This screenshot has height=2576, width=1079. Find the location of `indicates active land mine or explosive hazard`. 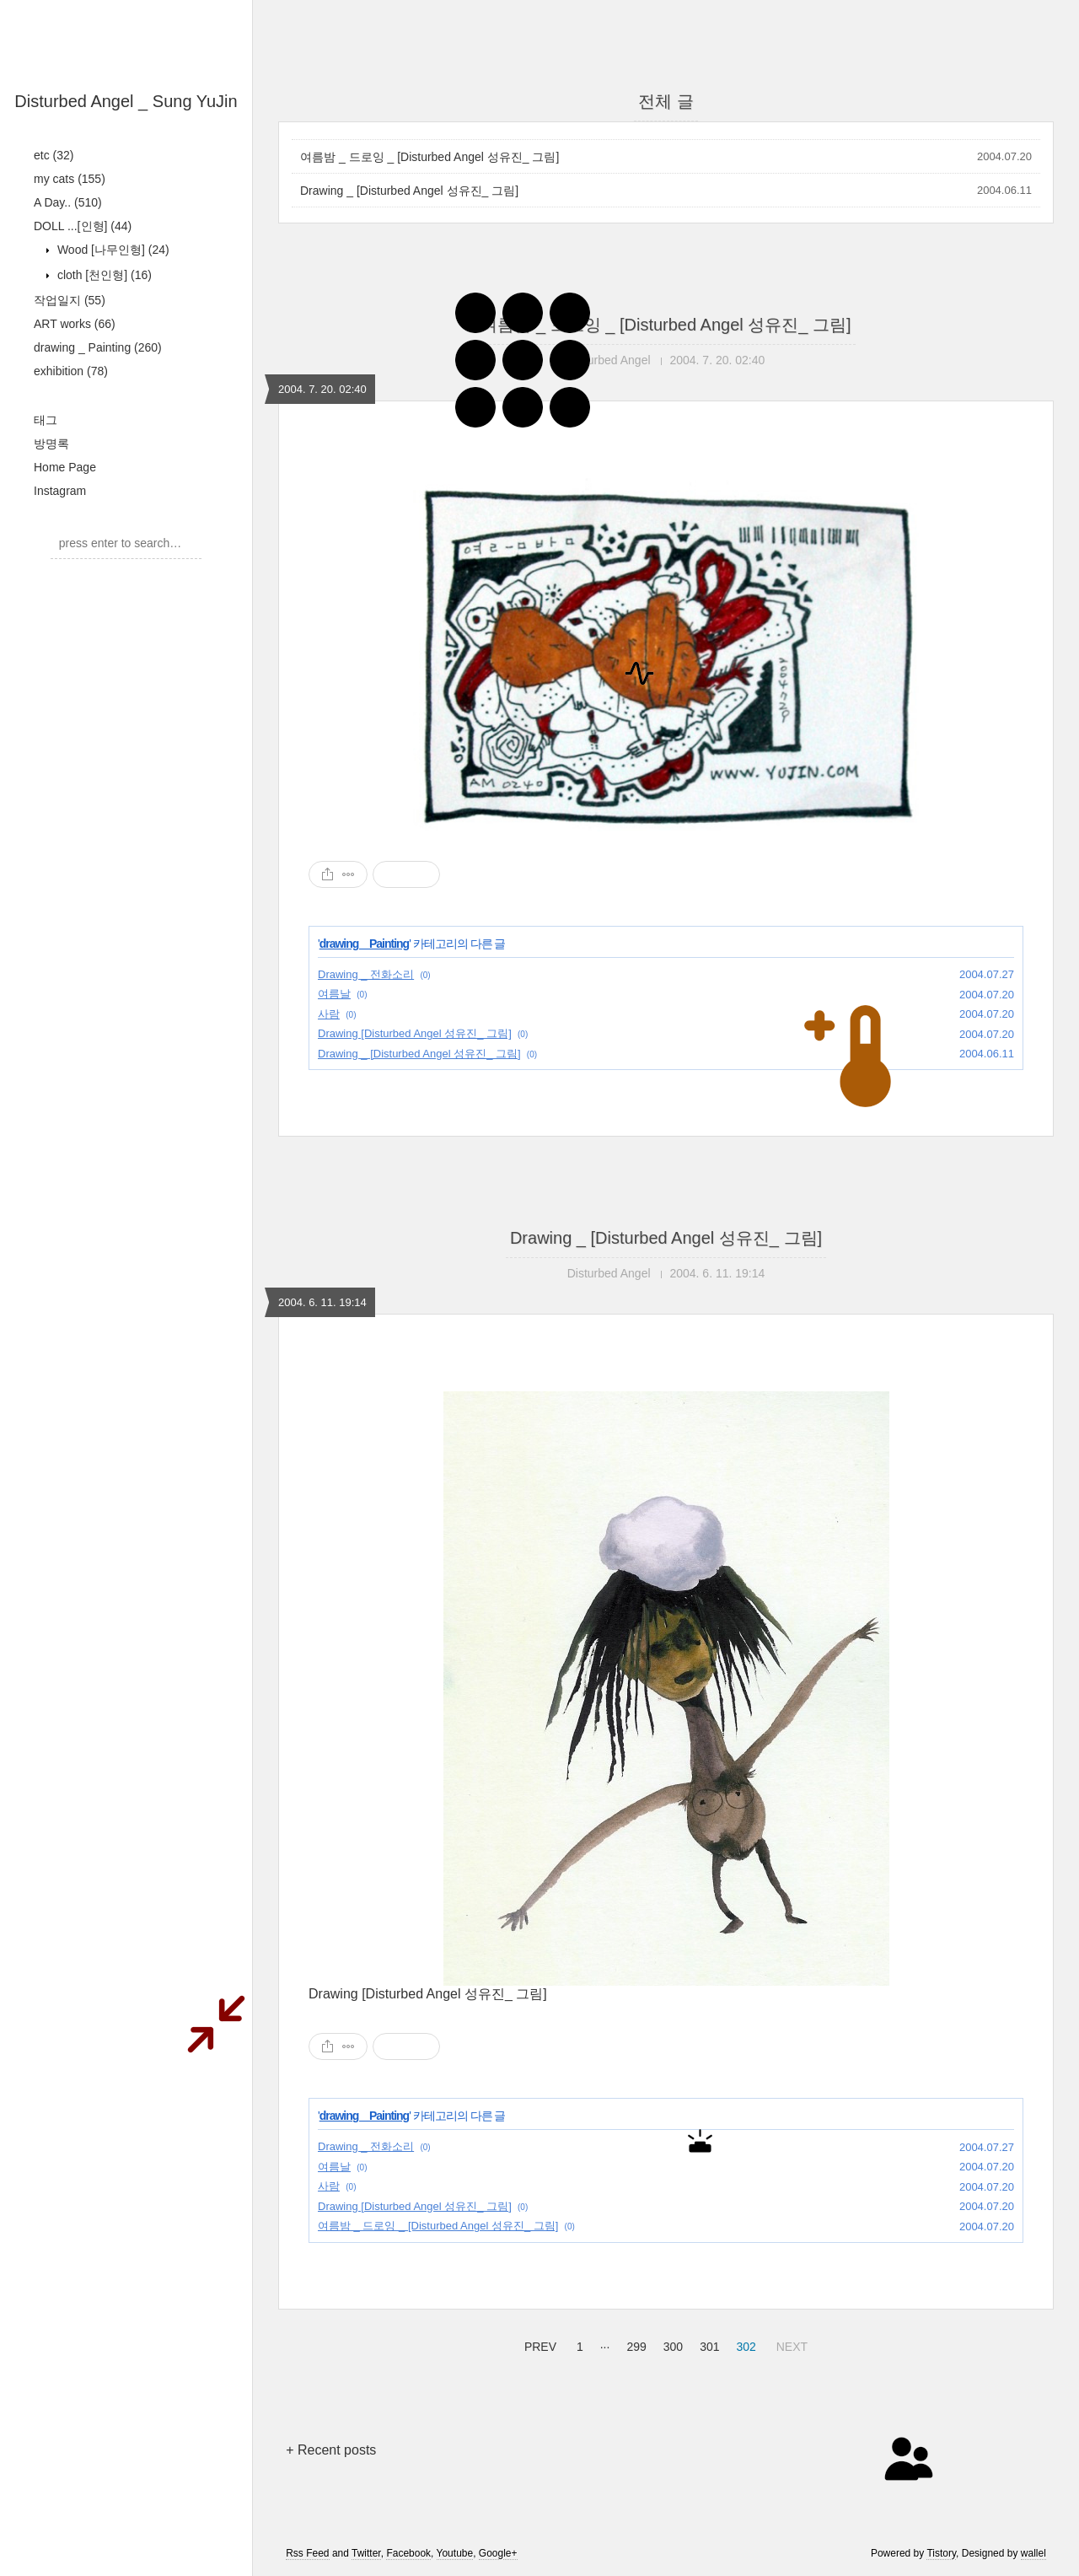

indicates active land mine or explosive hazard is located at coordinates (700, 2141).